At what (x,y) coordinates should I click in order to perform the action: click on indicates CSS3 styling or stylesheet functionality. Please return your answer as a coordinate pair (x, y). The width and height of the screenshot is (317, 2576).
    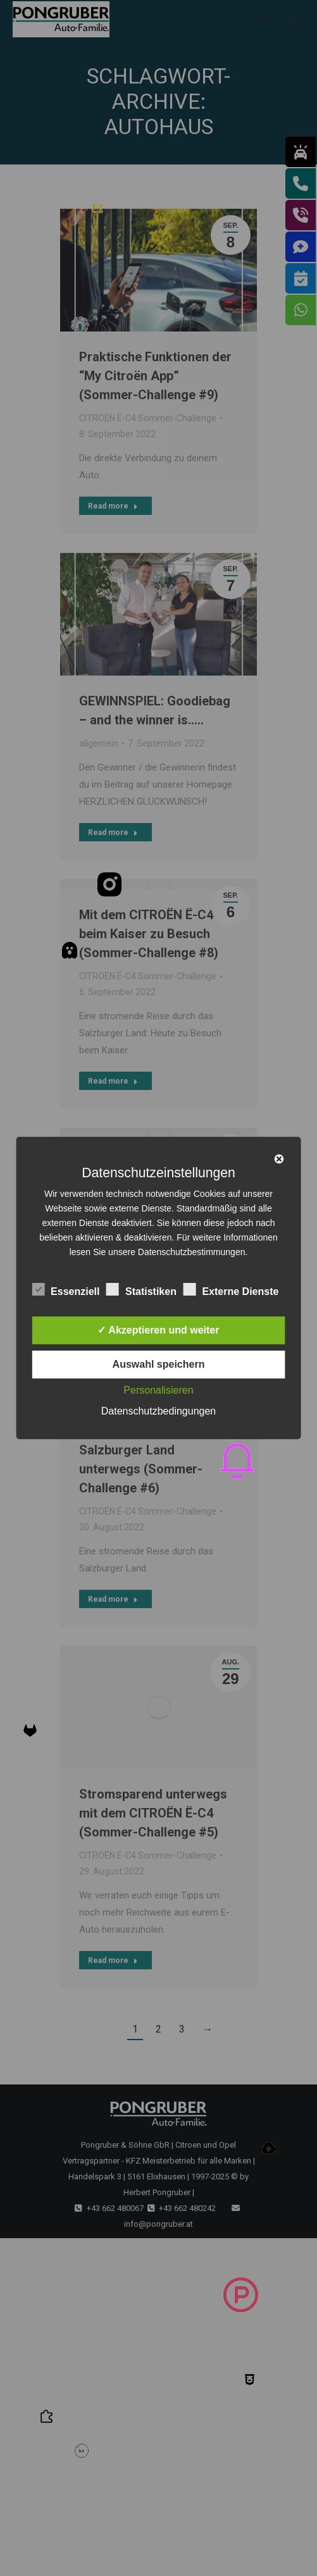
    Looking at the image, I should click on (249, 2379).